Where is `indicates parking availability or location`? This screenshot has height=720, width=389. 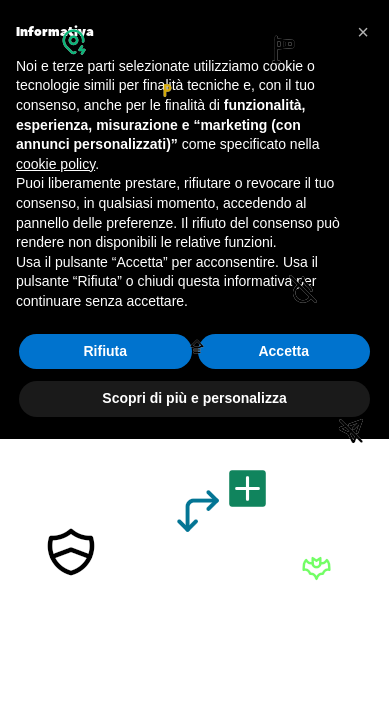 indicates parking availability or location is located at coordinates (167, 90).